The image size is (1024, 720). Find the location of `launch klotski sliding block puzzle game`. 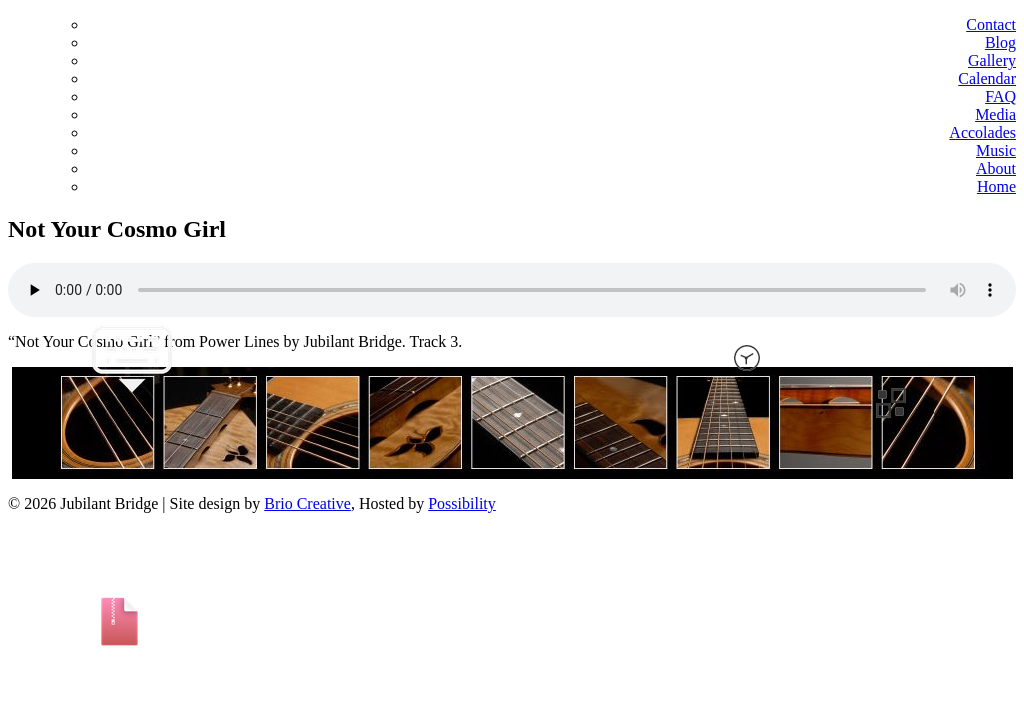

launch klotski sliding block puzzle game is located at coordinates (891, 403).